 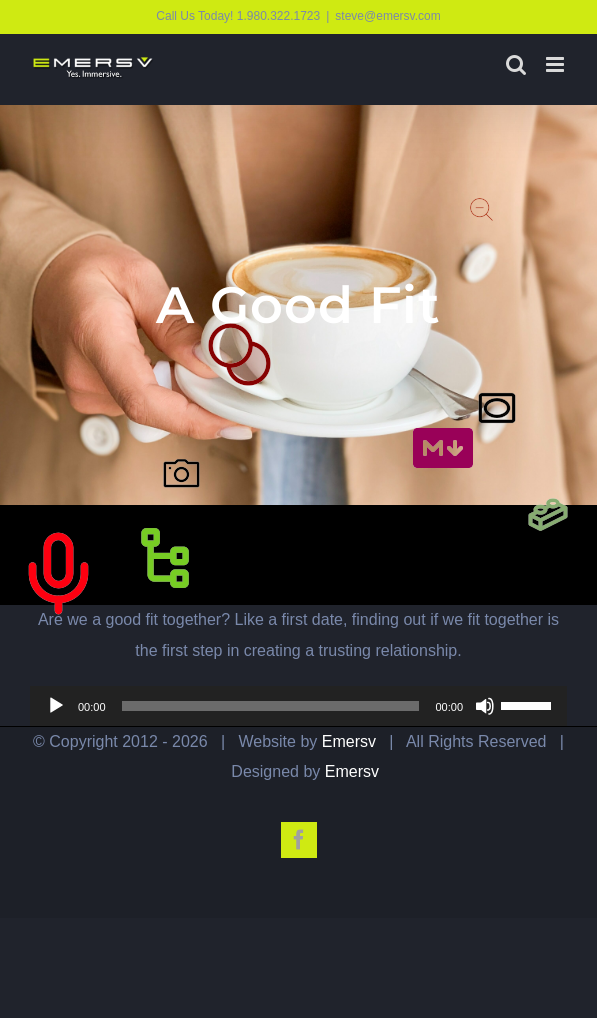 What do you see at coordinates (239, 354) in the screenshot?
I see `subtract or remove a shape from selection` at bounding box center [239, 354].